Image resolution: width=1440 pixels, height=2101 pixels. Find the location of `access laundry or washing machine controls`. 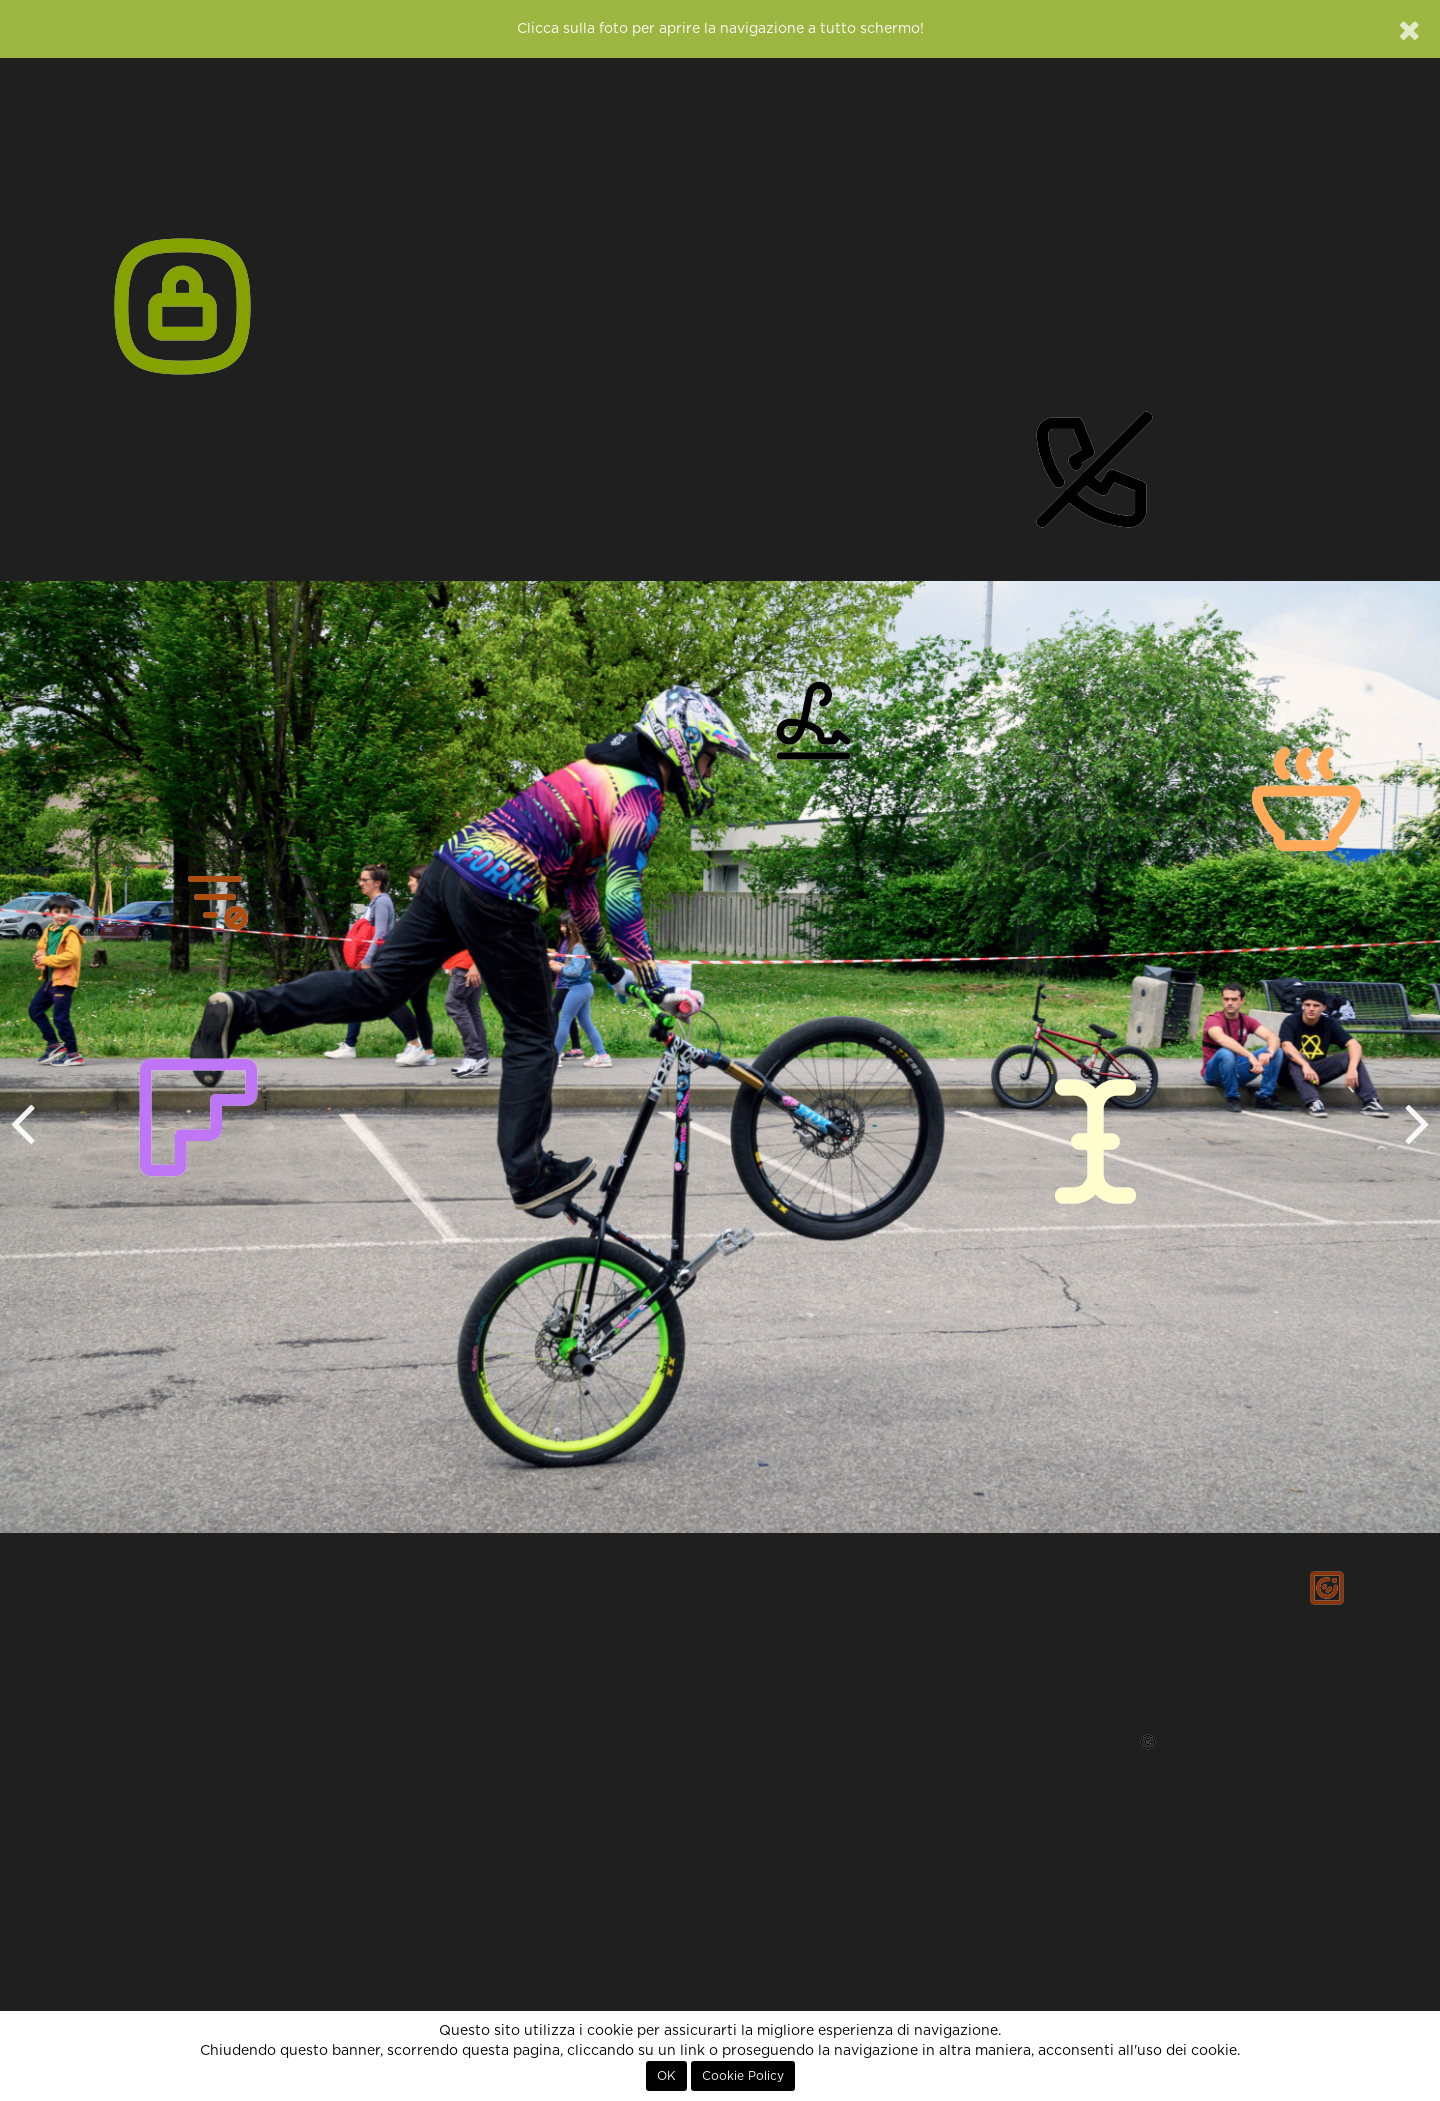

access laundry or washing machine controls is located at coordinates (1327, 1588).